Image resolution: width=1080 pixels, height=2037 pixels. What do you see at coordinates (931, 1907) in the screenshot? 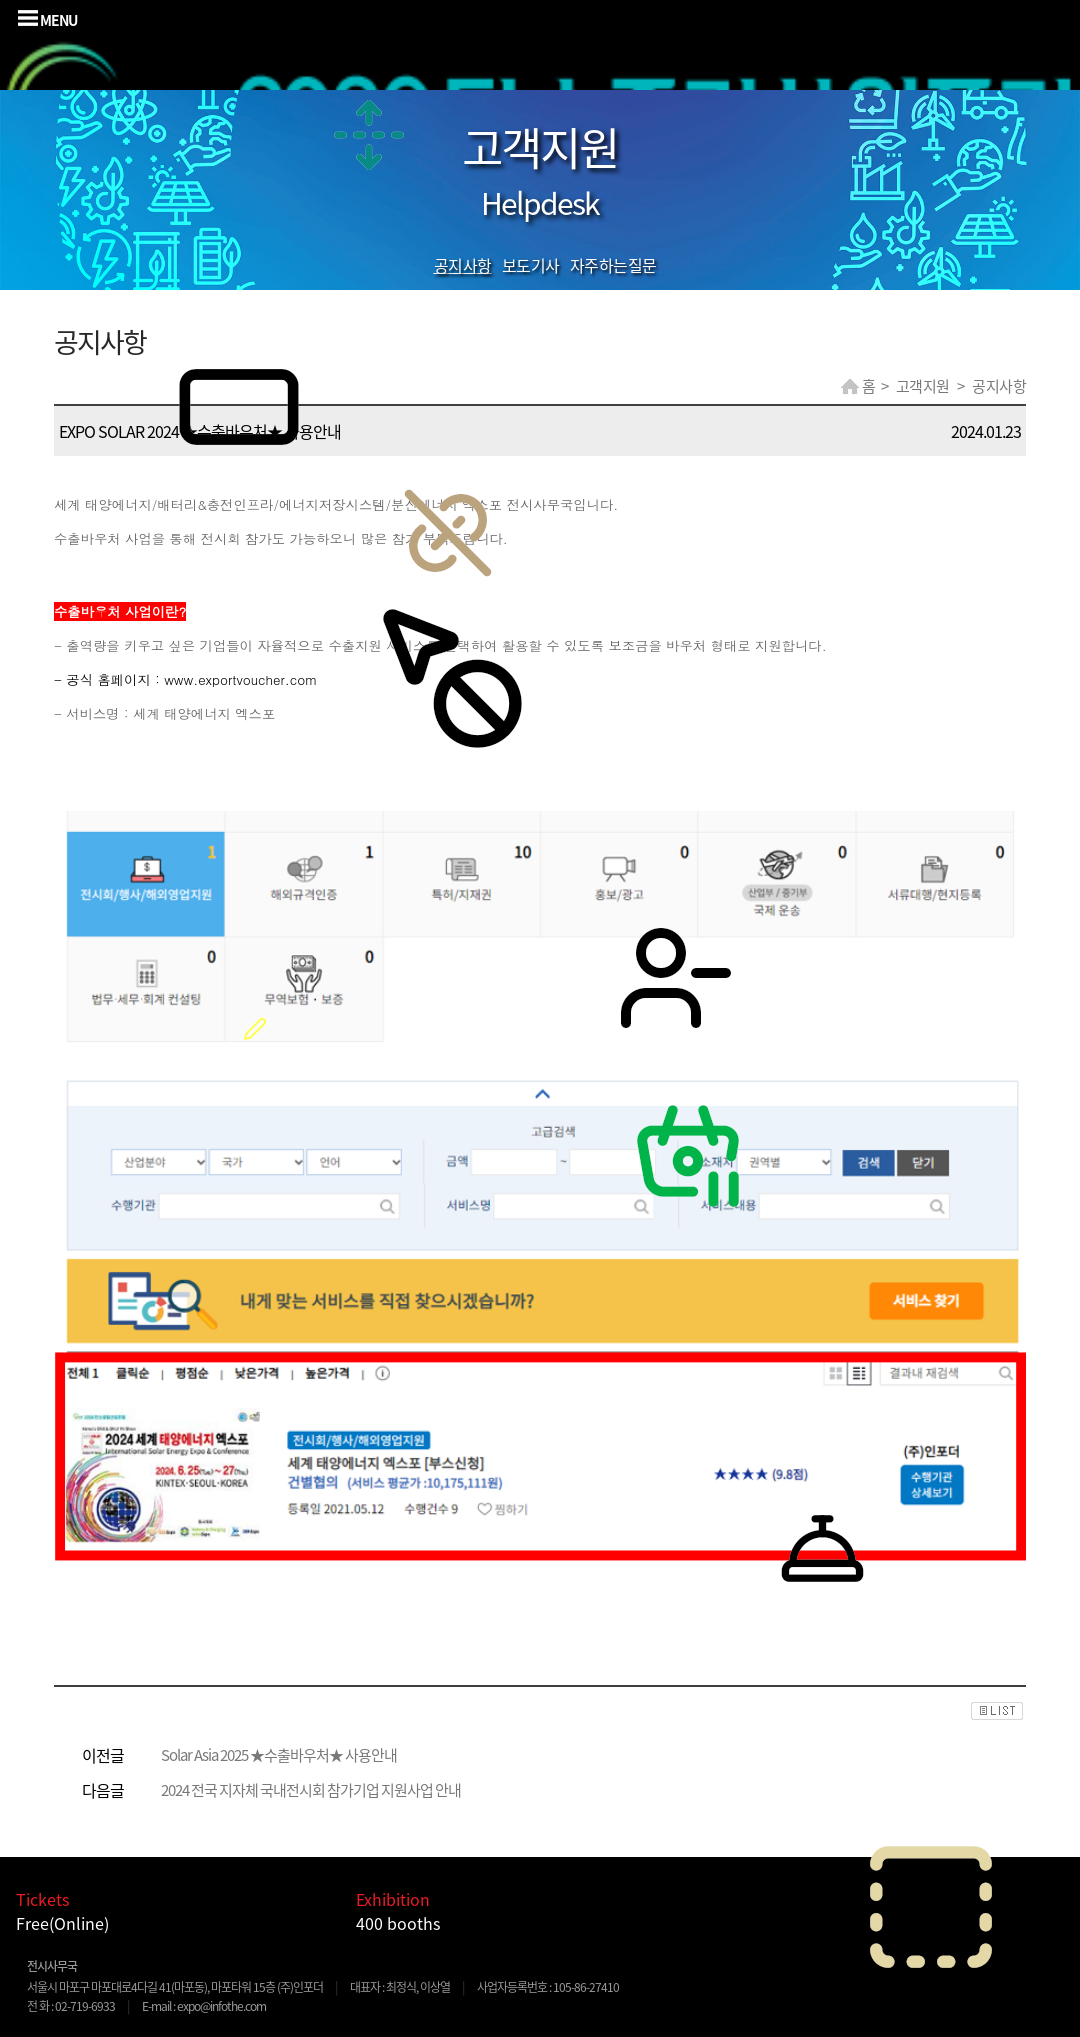
I see `expand content to fill available space` at bounding box center [931, 1907].